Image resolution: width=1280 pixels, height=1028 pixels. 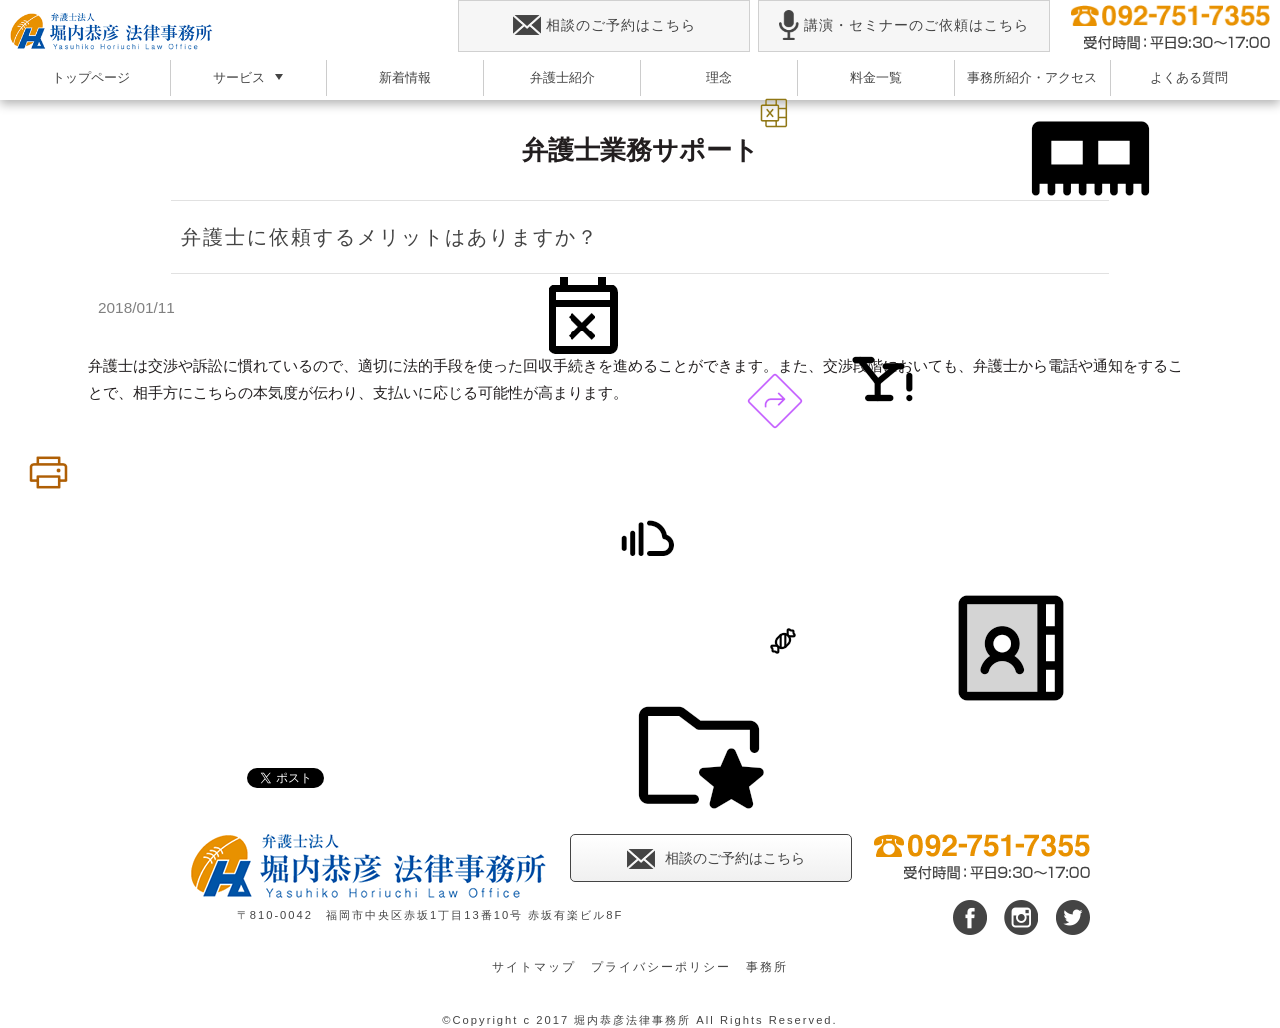 What do you see at coordinates (699, 753) in the screenshot?
I see `access your starred or favorite files` at bounding box center [699, 753].